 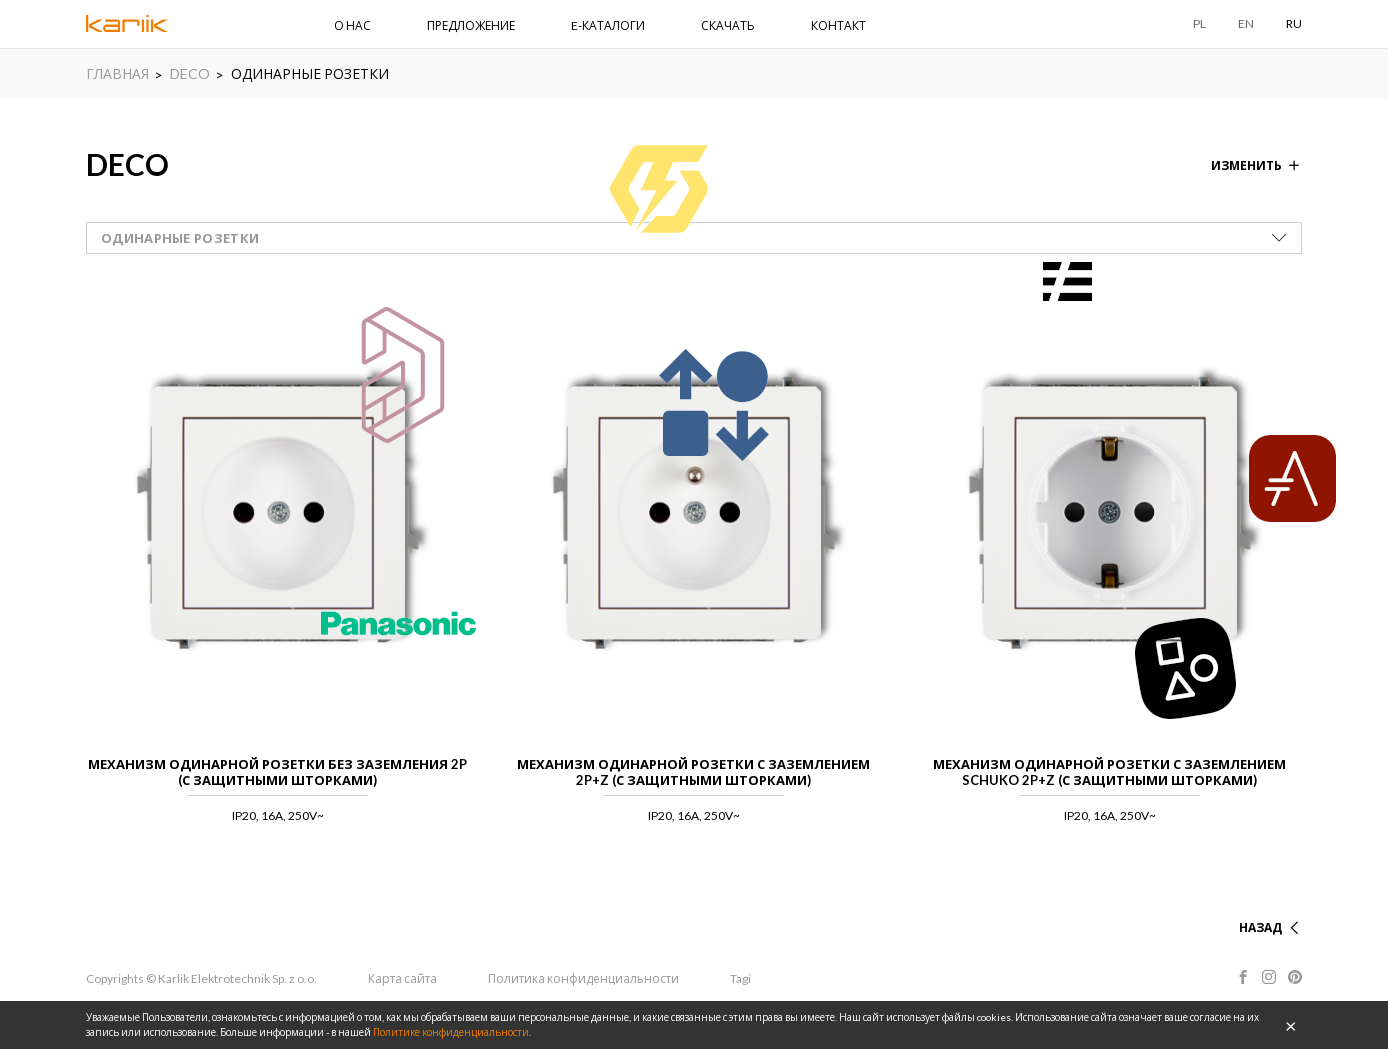 What do you see at coordinates (398, 623) in the screenshot?
I see `panasonic brand logo` at bounding box center [398, 623].